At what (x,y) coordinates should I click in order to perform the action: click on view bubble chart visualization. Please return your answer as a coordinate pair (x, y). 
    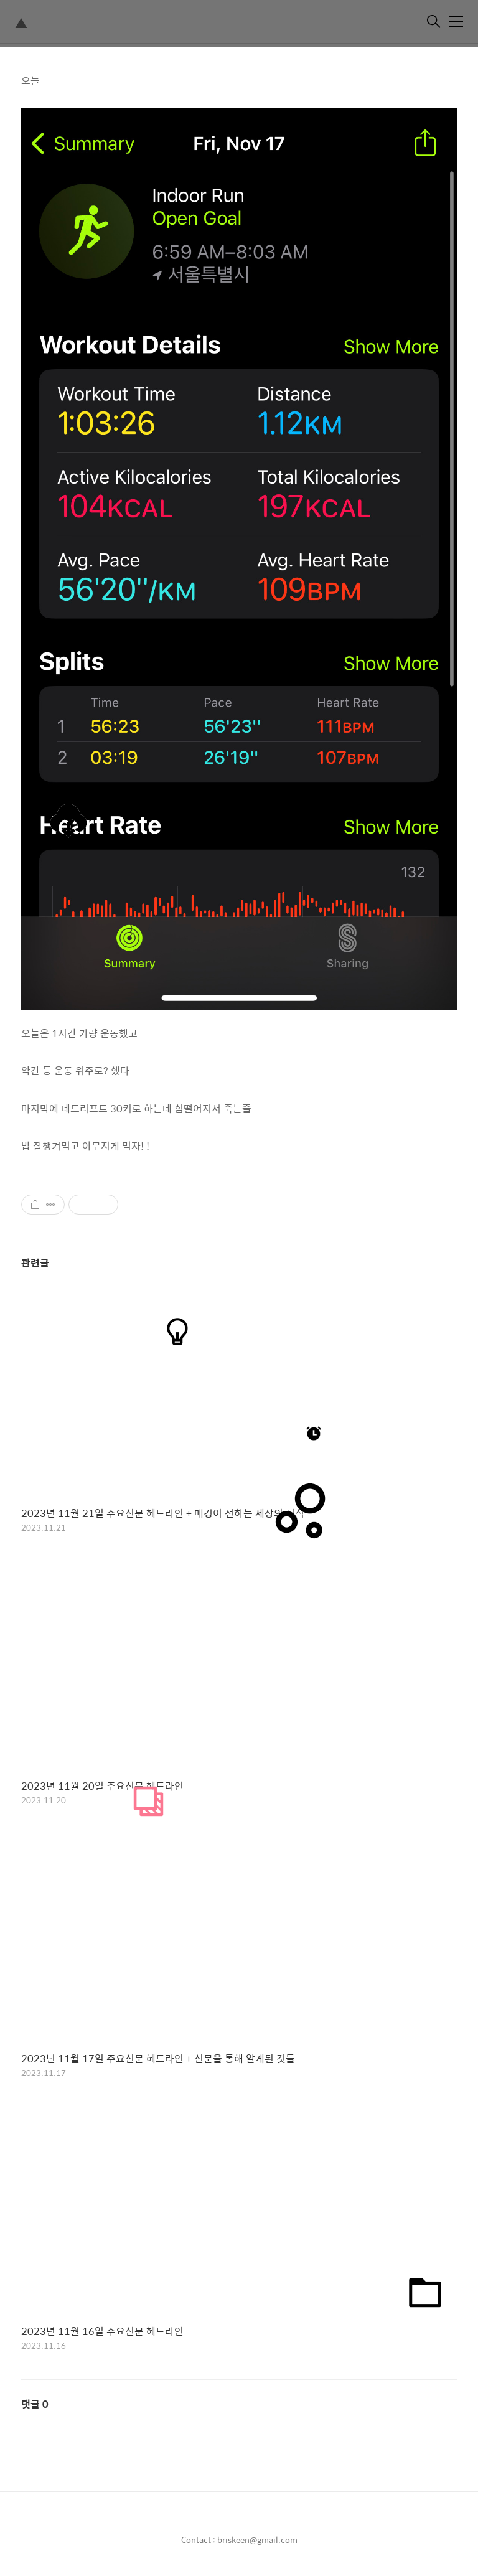
    Looking at the image, I should click on (303, 1511).